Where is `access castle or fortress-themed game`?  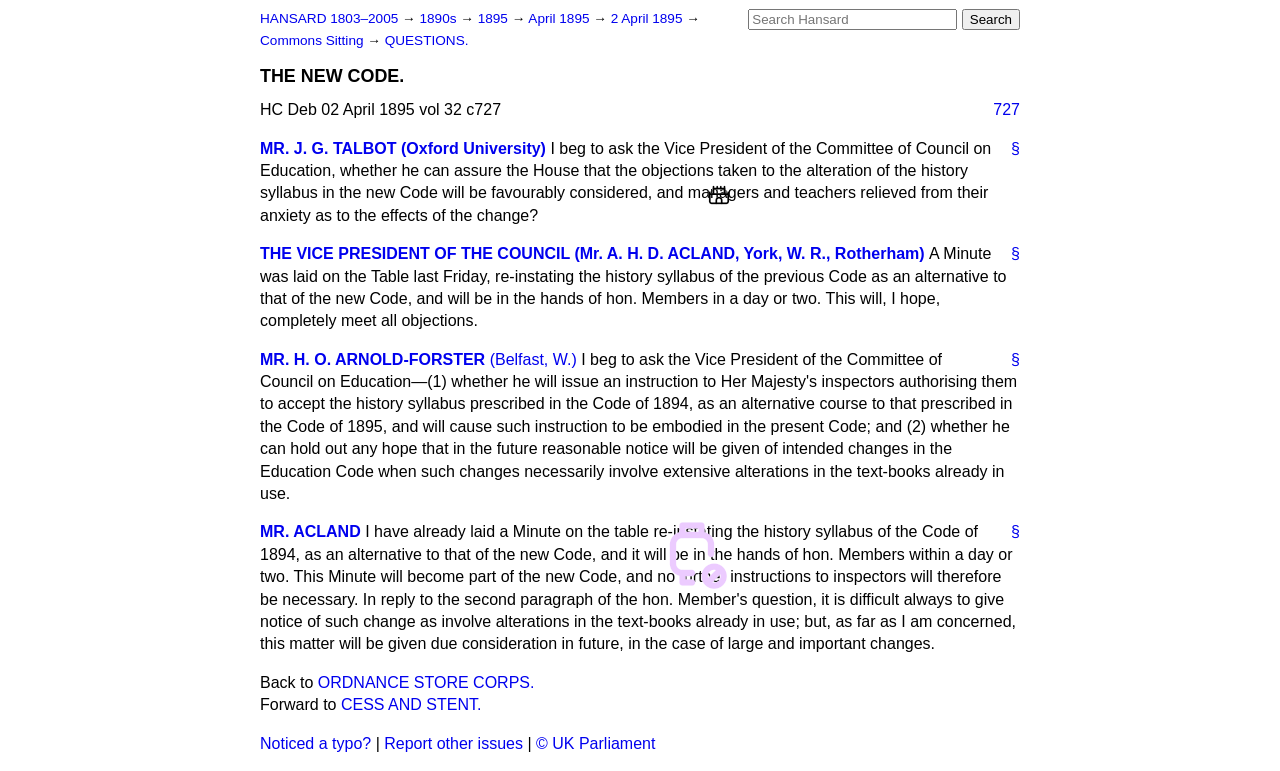
access castle or fortress-themed game is located at coordinates (719, 195).